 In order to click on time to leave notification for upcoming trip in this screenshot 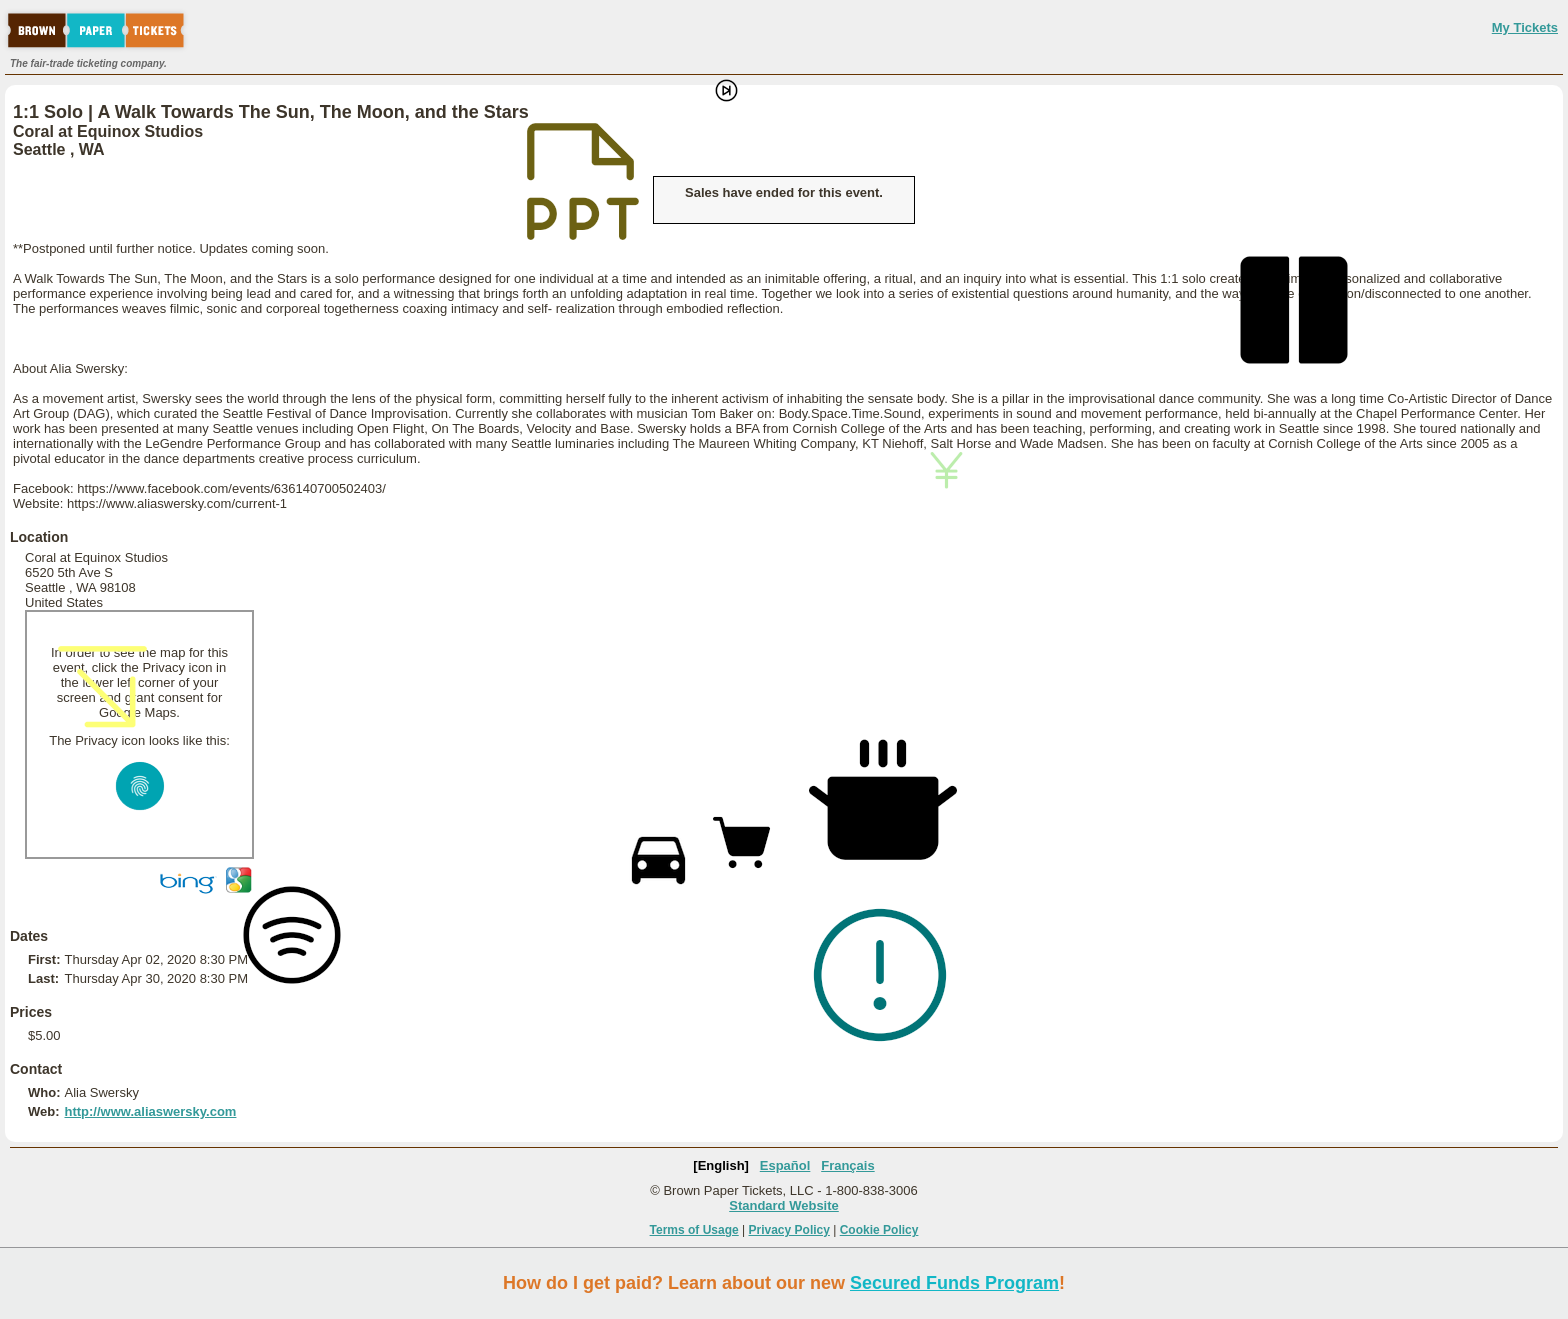, I will do `click(658, 860)`.